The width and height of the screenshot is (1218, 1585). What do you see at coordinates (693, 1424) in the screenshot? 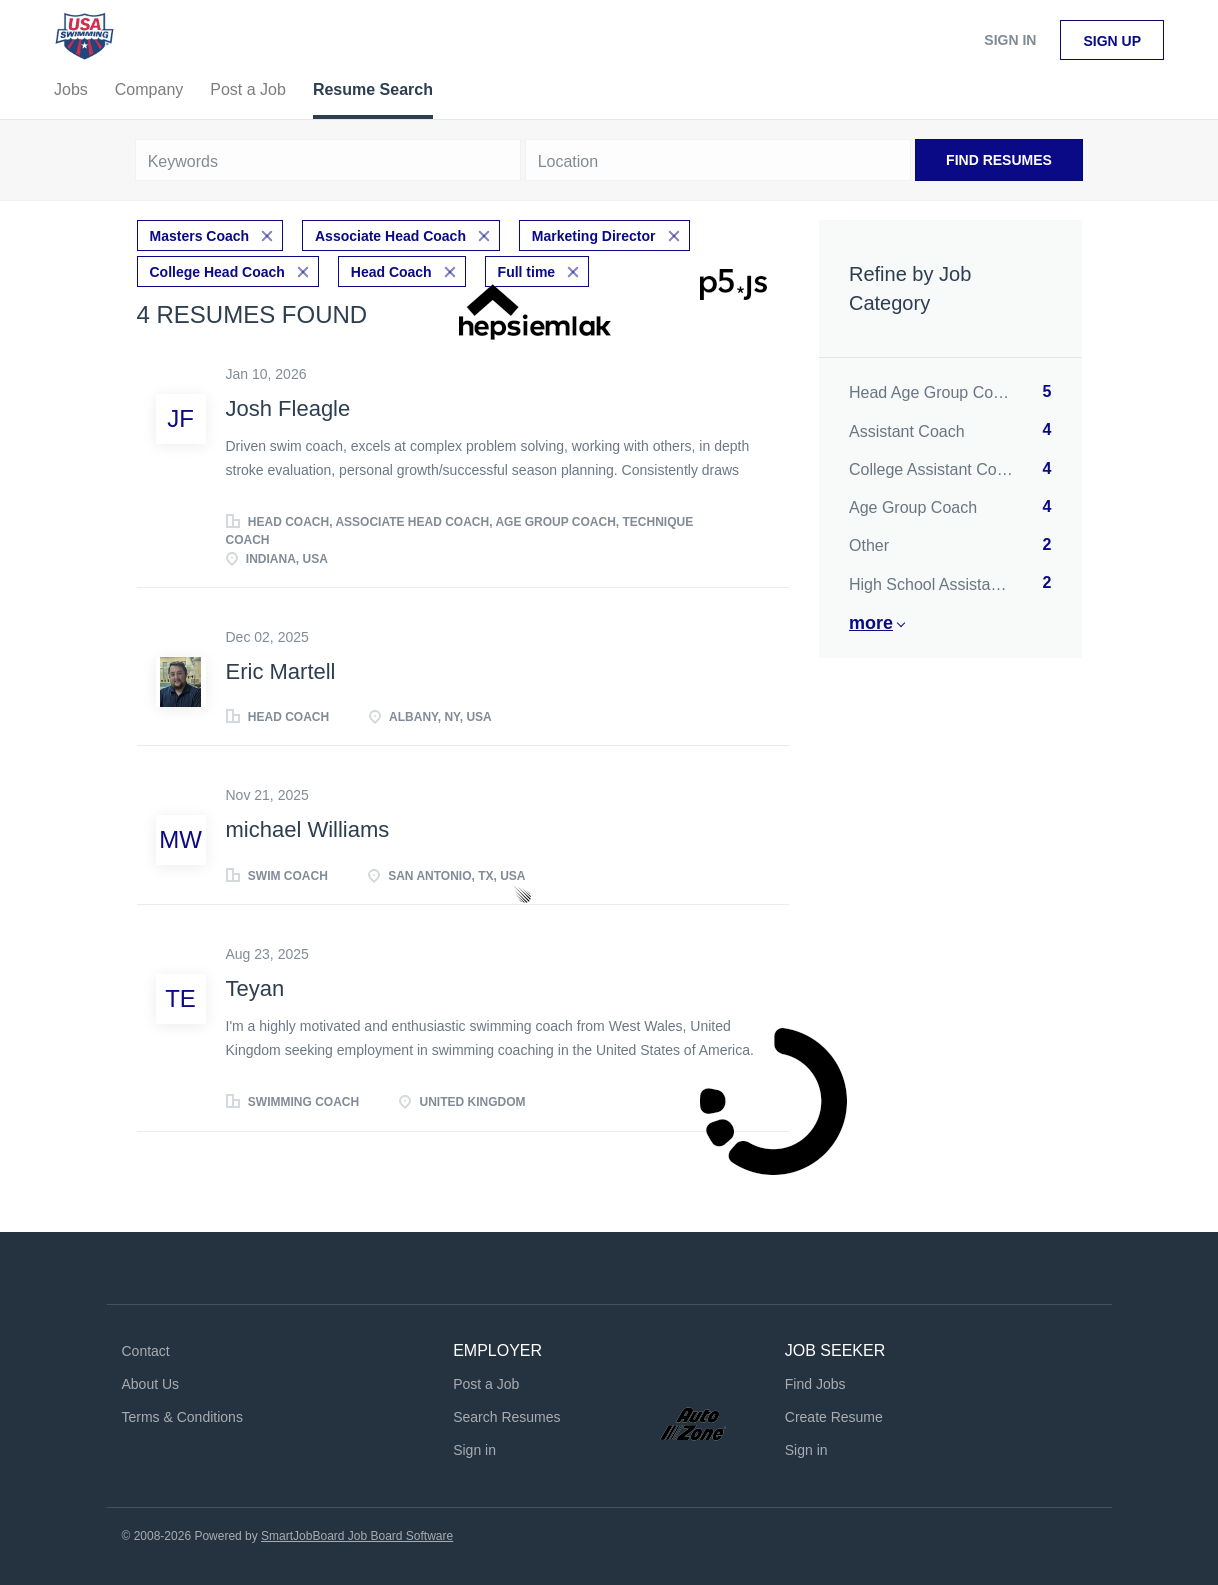
I see `visit the AutoZone website or app` at bounding box center [693, 1424].